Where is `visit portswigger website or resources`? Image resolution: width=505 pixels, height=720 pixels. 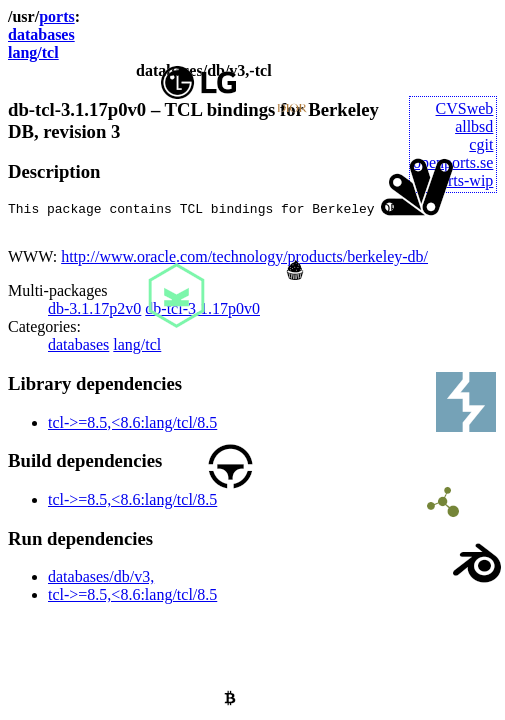 visit portswigger website or resources is located at coordinates (466, 402).